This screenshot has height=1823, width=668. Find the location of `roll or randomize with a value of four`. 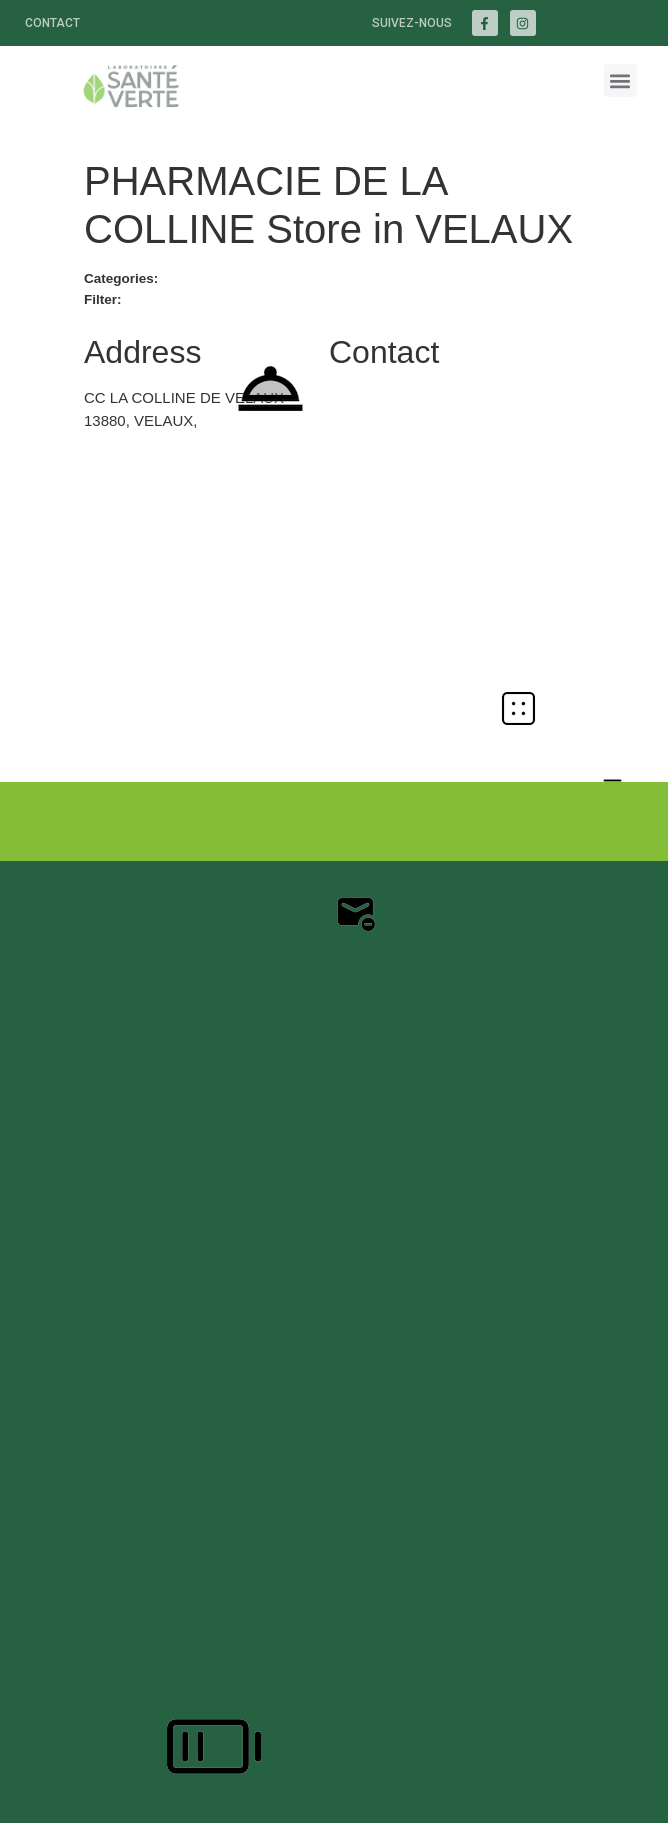

roll or randomize with a value of four is located at coordinates (518, 708).